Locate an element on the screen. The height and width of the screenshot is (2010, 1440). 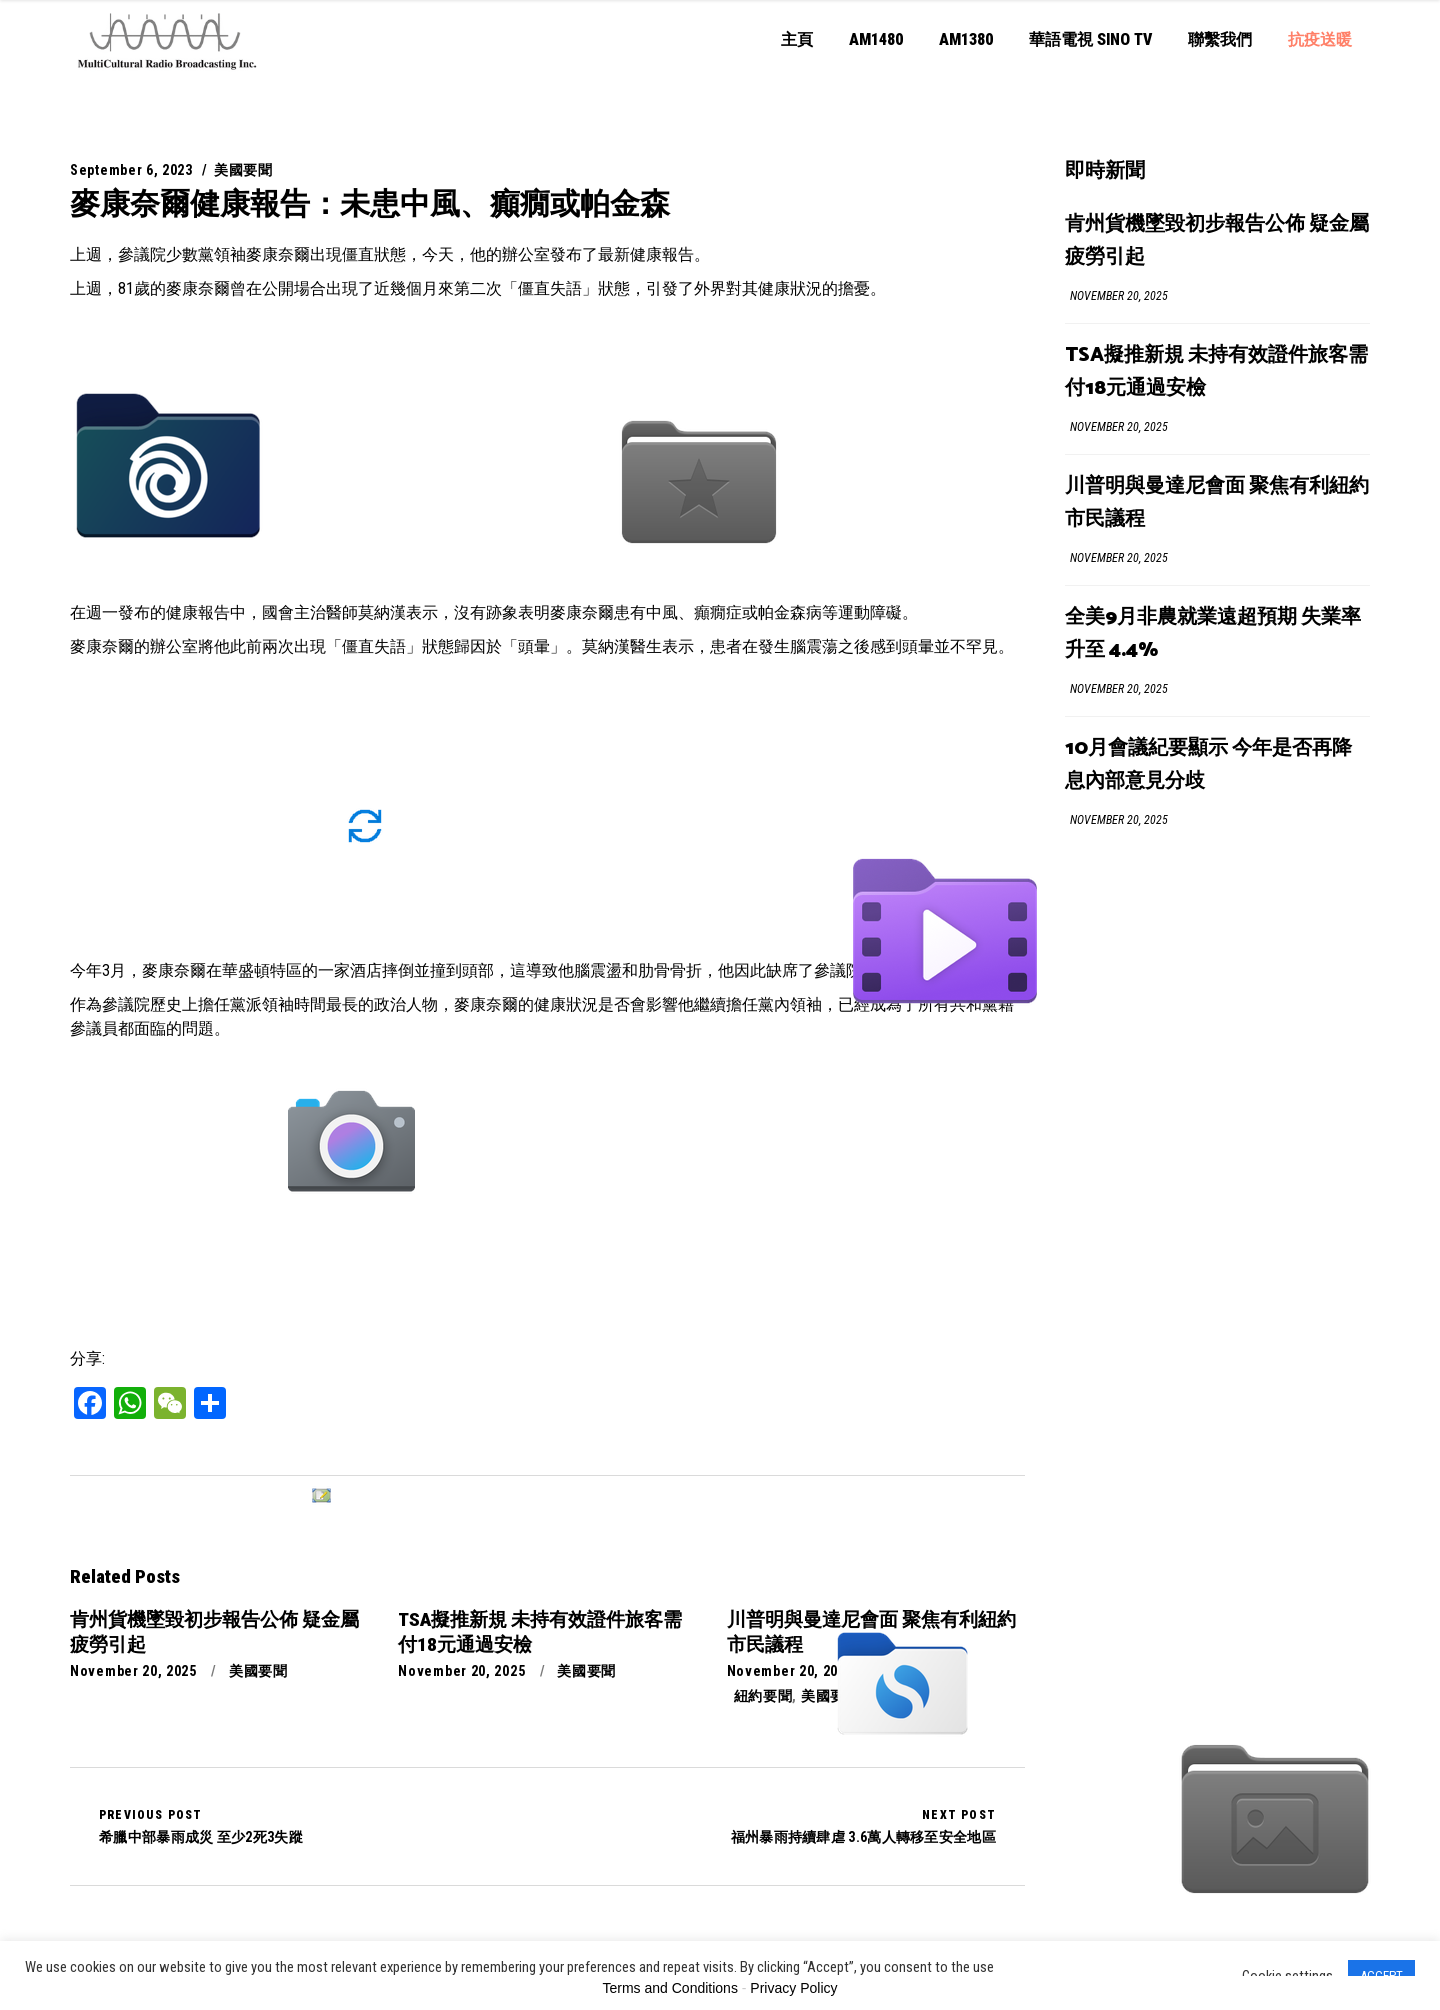
open your videos folder is located at coordinates (945, 936).